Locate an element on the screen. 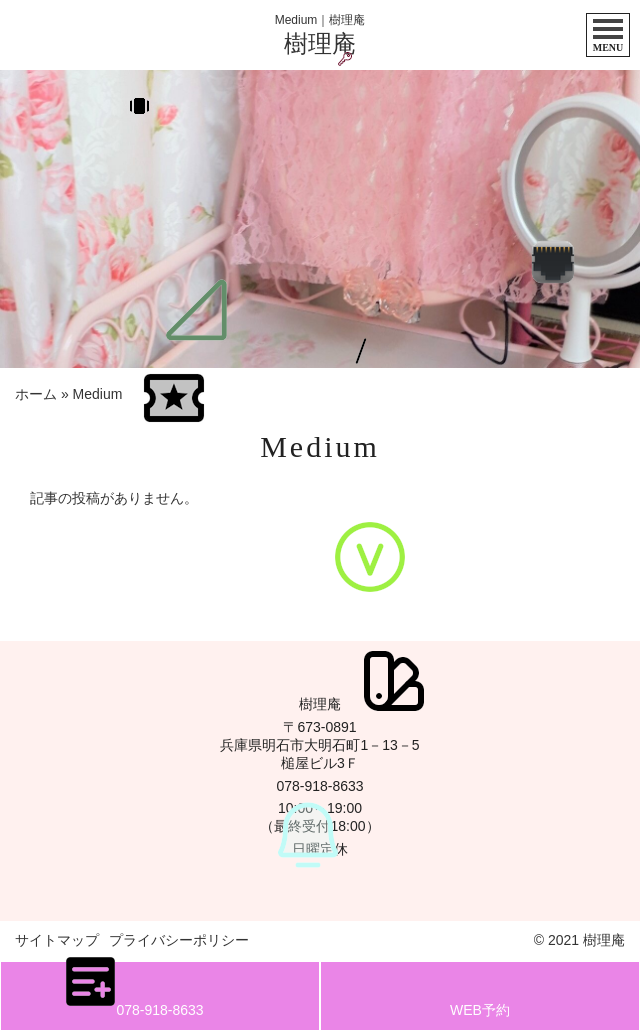 This screenshot has width=640, height=1031. view local events or entertainment is located at coordinates (174, 398).